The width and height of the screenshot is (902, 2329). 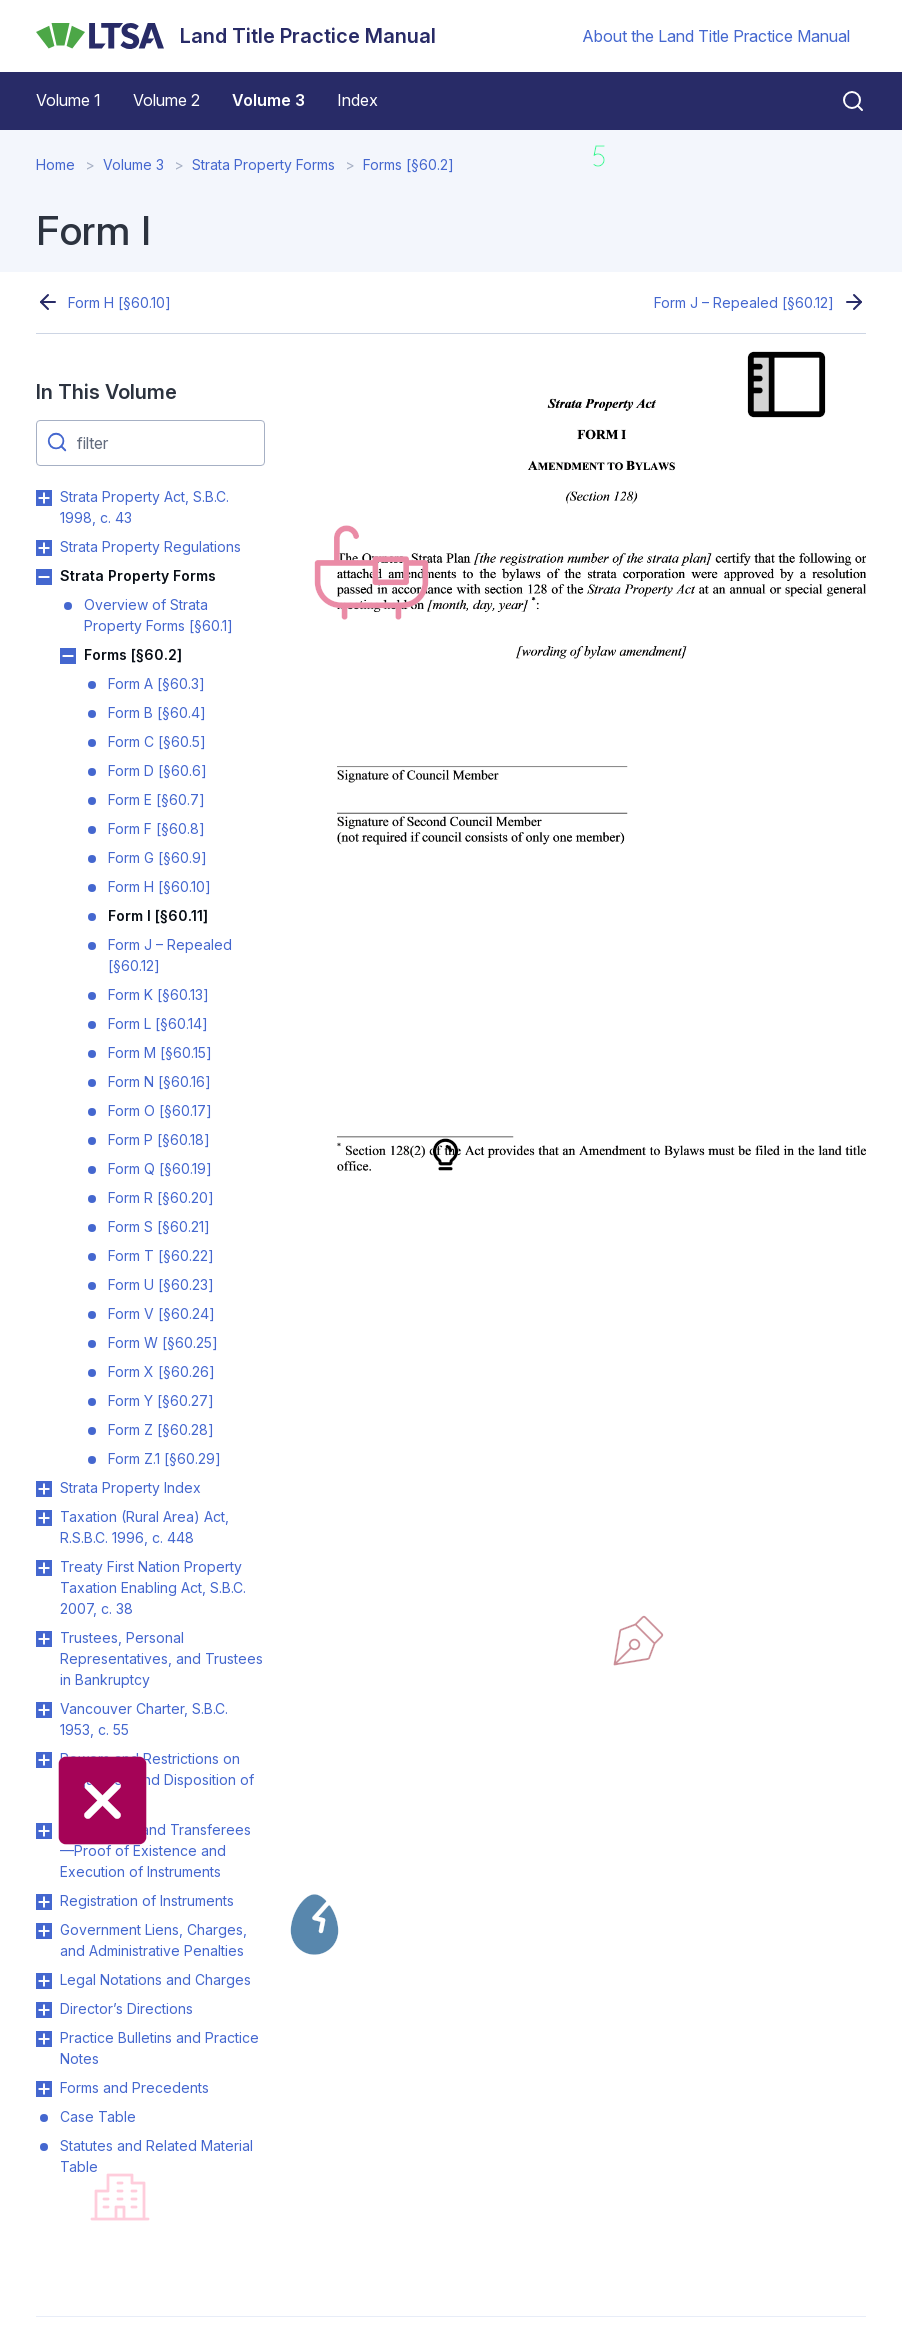 What do you see at coordinates (314, 1924) in the screenshot?
I see `indicates a cracked or broken item` at bounding box center [314, 1924].